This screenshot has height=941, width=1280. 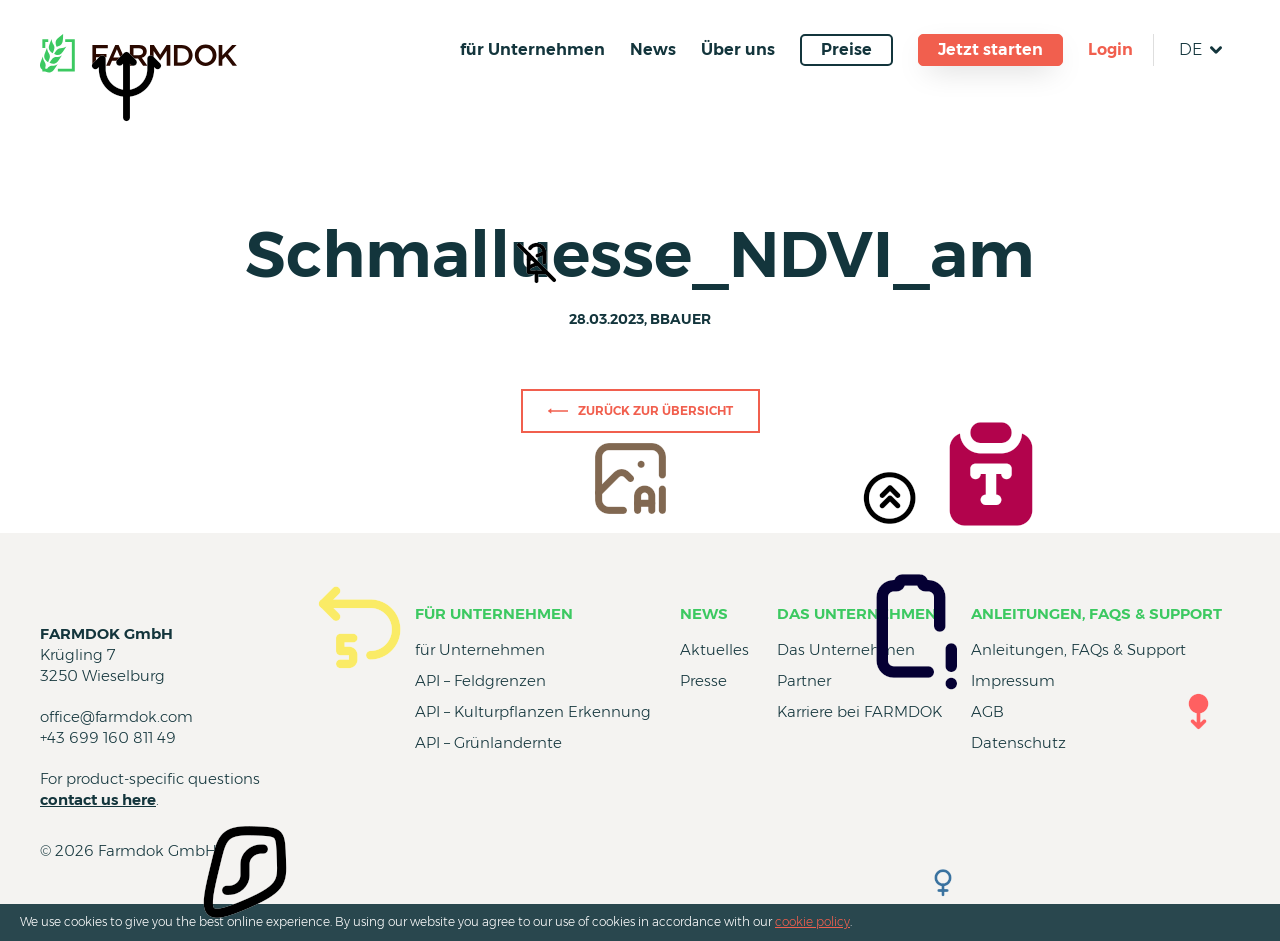 What do you see at coordinates (890, 498) in the screenshot?
I see `scroll to top of page` at bounding box center [890, 498].